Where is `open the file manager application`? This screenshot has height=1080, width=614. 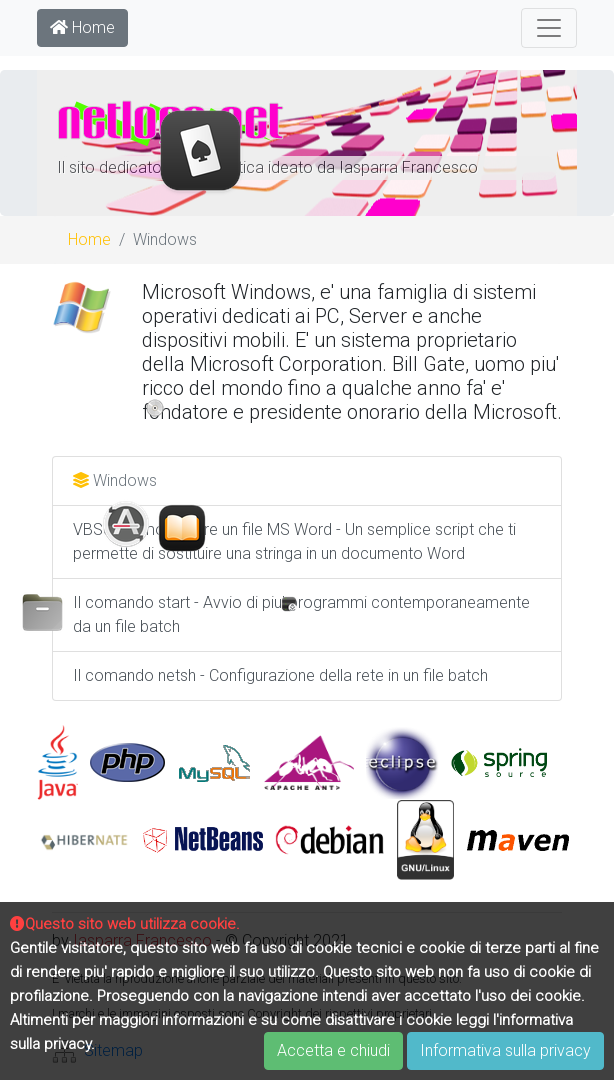 open the file manager application is located at coordinates (42, 612).